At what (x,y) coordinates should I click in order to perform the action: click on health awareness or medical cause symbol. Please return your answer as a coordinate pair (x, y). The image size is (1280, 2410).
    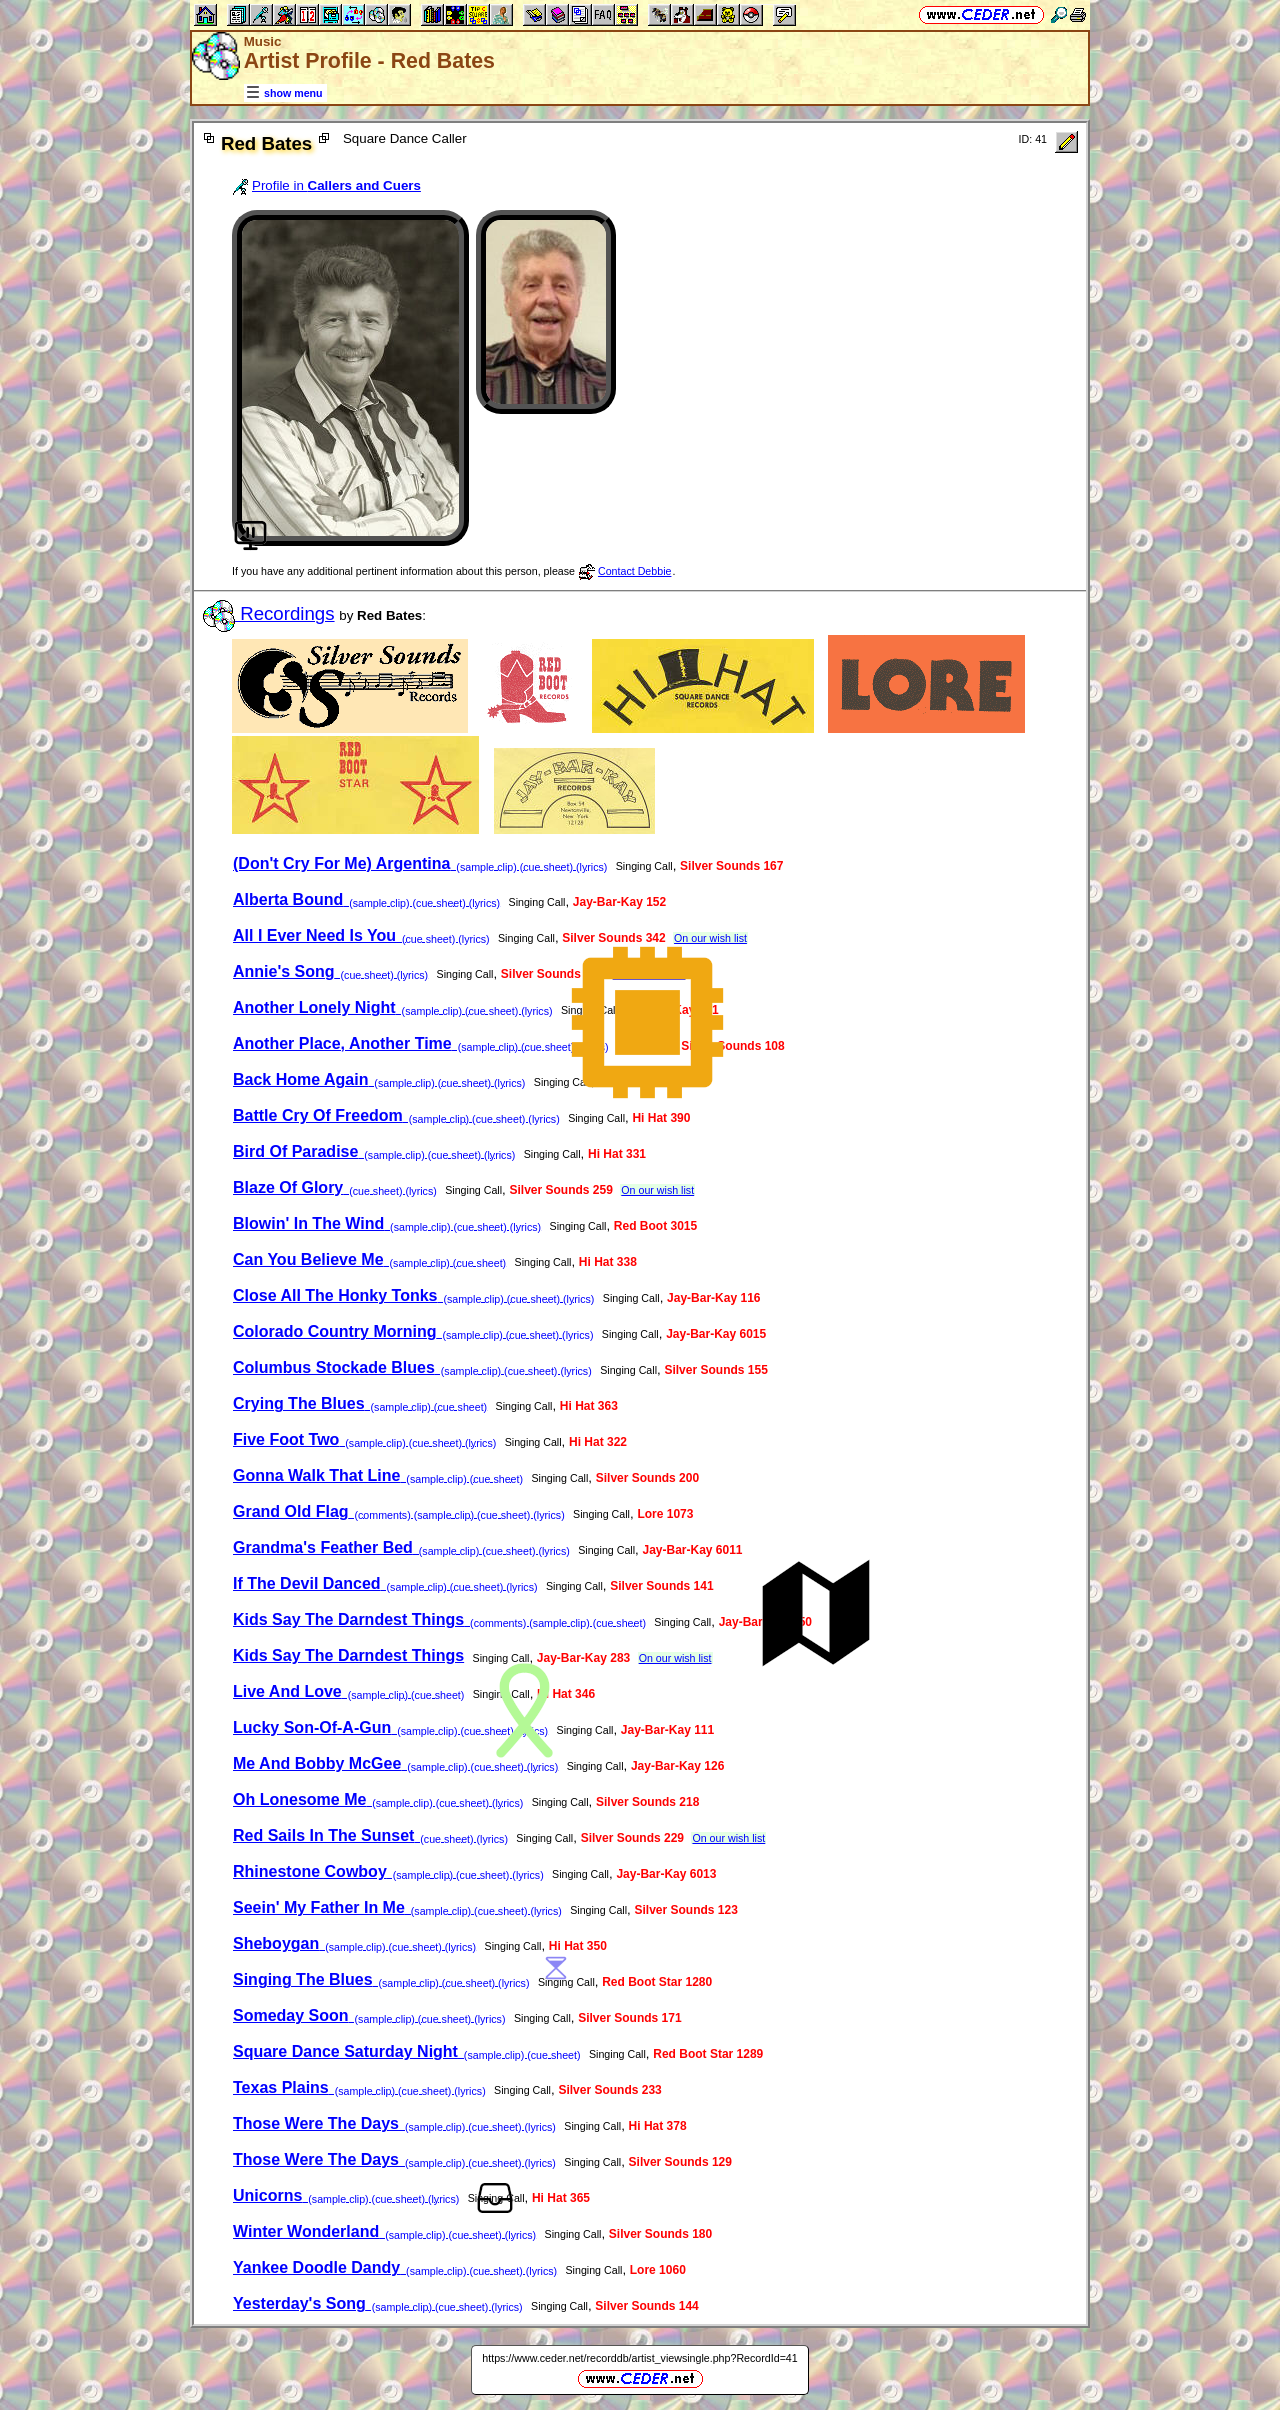
    Looking at the image, I should click on (524, 1710).